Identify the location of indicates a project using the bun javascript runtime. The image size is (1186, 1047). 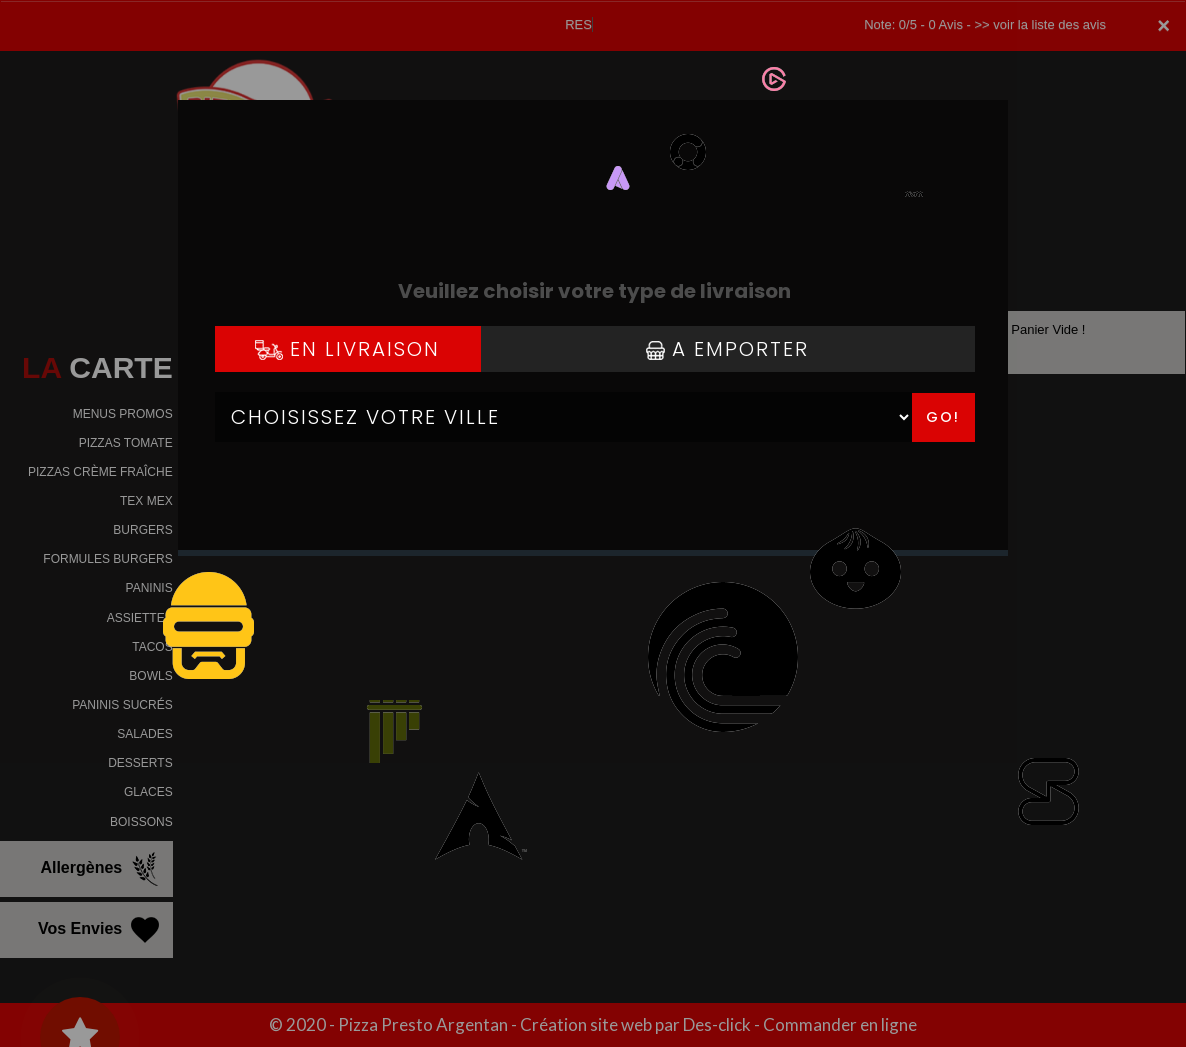
(855, 568).